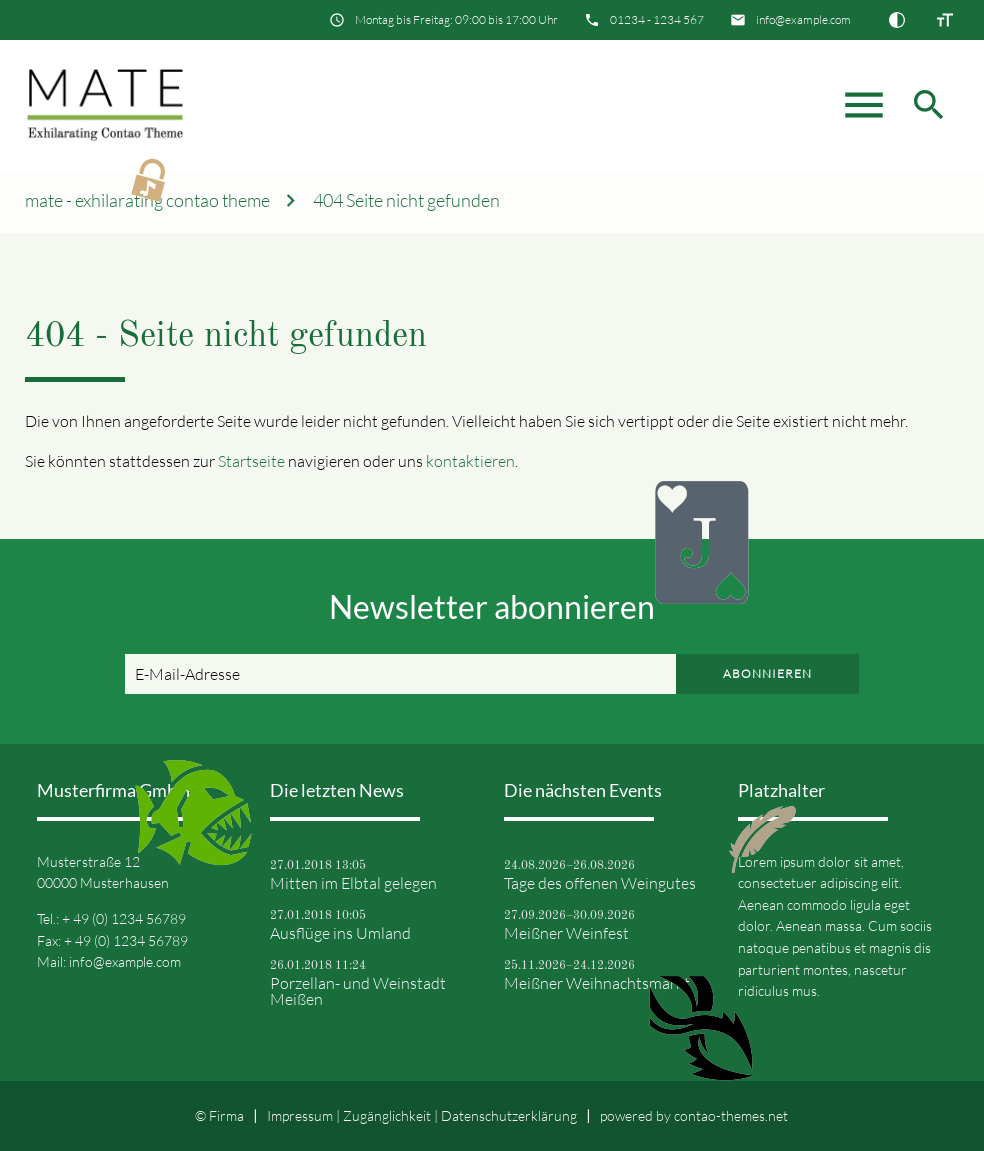 The image size is (984, 1151). What do you see at coordinates (193, 812) in the screenshot?
I see `indicates a dangerous creature or hazard in a game` at bounding box center [193, 812].